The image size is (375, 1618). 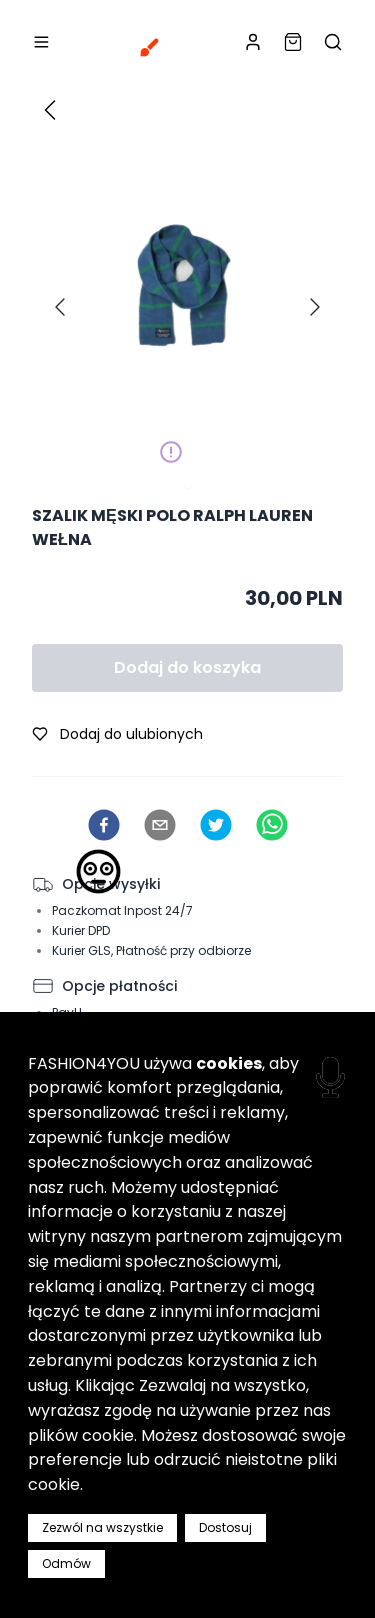 What do you see at coordinates (149, 47) in the screenshot?
I see `access brush or painting tools` at bounding box center [149, 47].